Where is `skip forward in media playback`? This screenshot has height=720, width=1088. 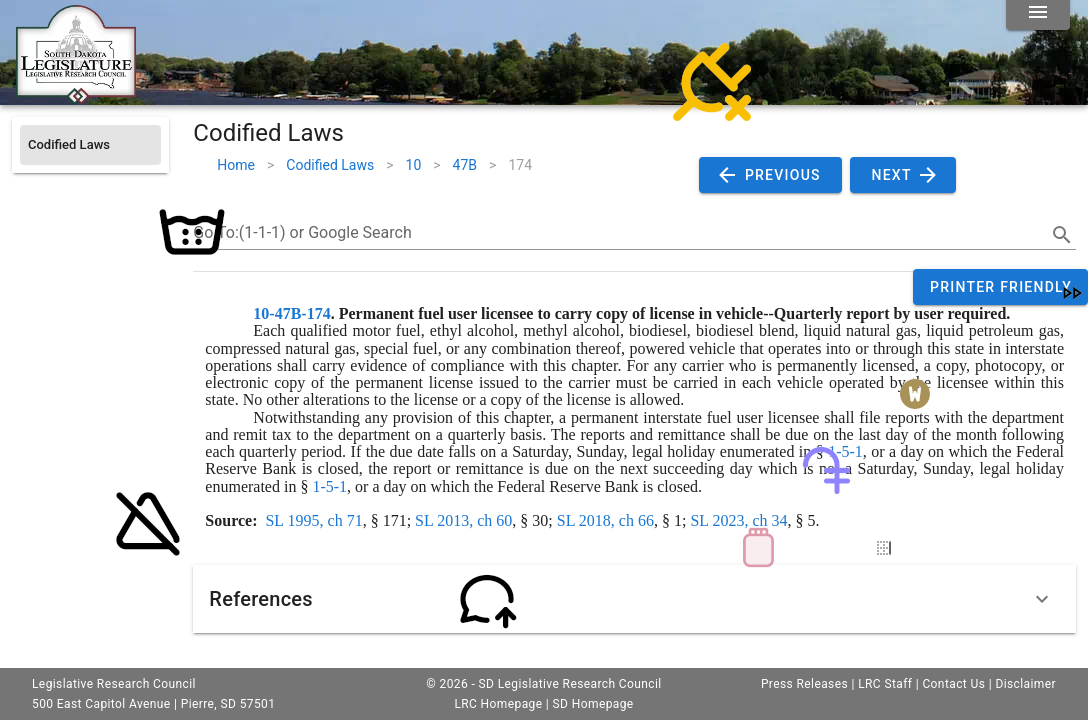
skip forward in media playback is located at coordinates (1072, 293).